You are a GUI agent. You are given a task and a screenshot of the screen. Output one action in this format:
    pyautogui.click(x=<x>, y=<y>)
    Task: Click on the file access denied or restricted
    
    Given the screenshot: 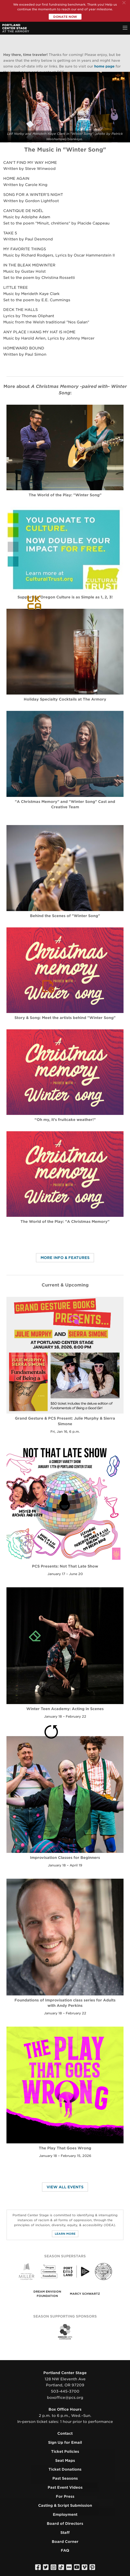 What is the action you would take?
    pyautogui.click(x=48, y=986)
    